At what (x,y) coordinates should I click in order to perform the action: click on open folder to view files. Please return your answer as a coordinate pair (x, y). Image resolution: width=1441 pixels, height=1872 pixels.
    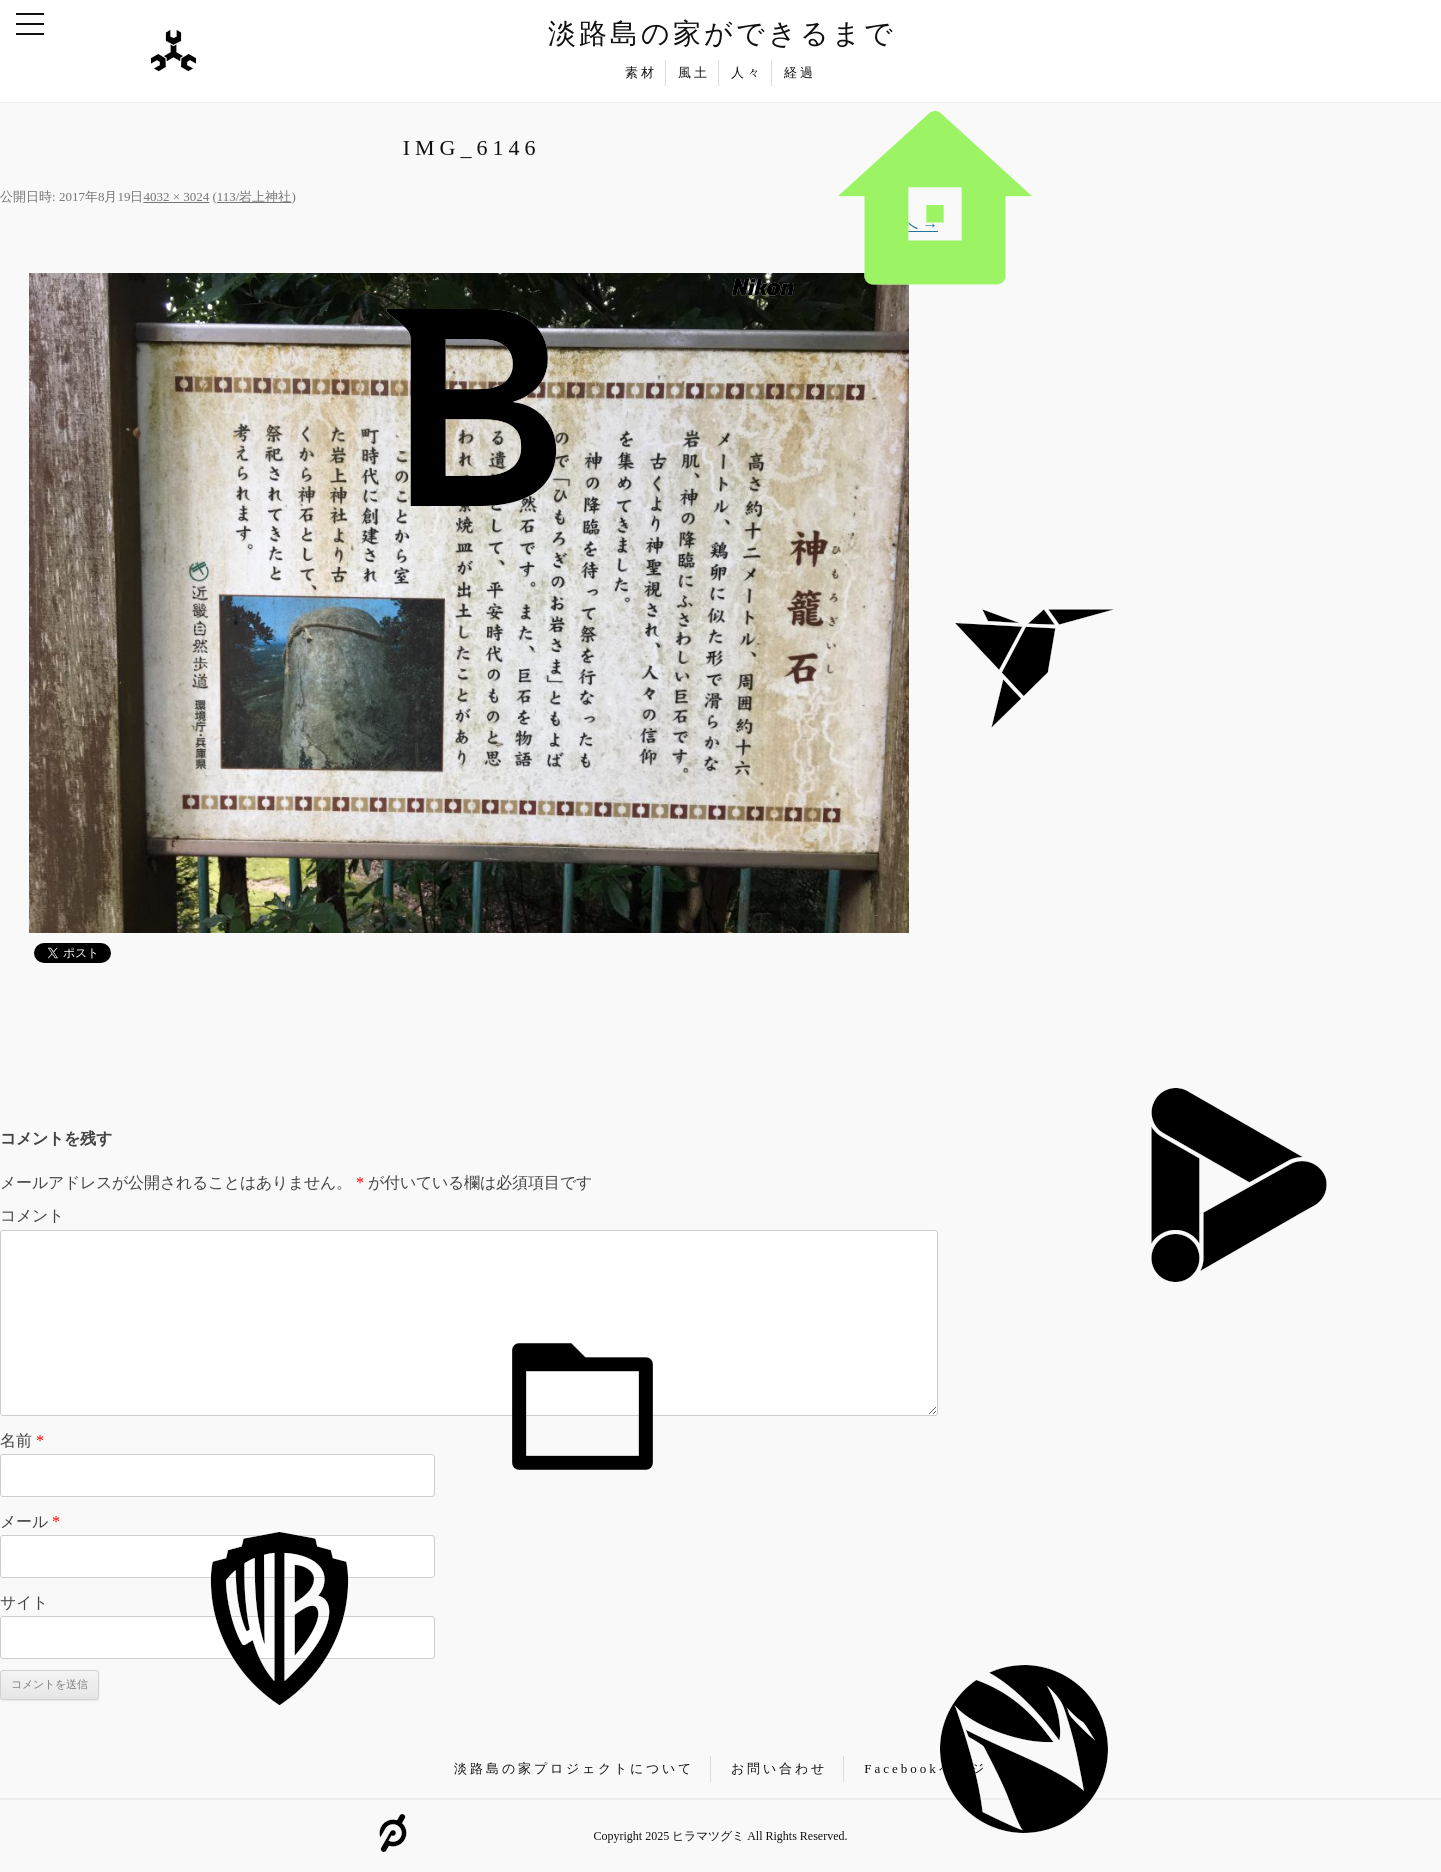
    Looking at the image, I should click on (582, 1406).